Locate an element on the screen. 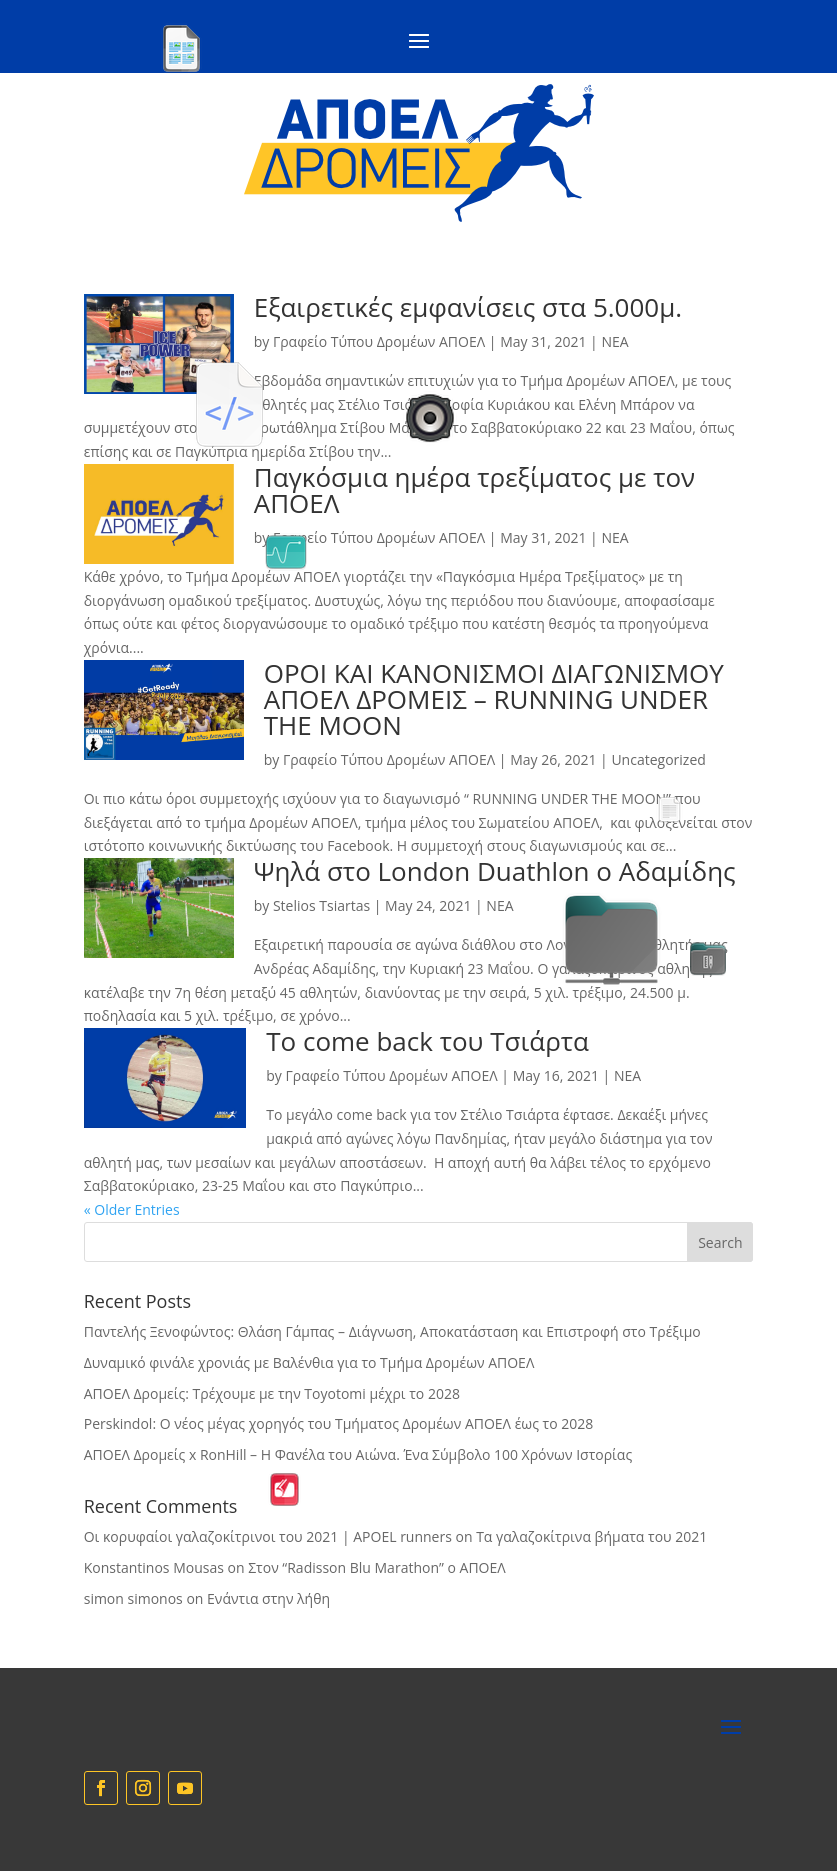 Image resolution: width=837 pixels, height=1871 pixels. libreoffice master document file type is located at coordinates (181, 48).